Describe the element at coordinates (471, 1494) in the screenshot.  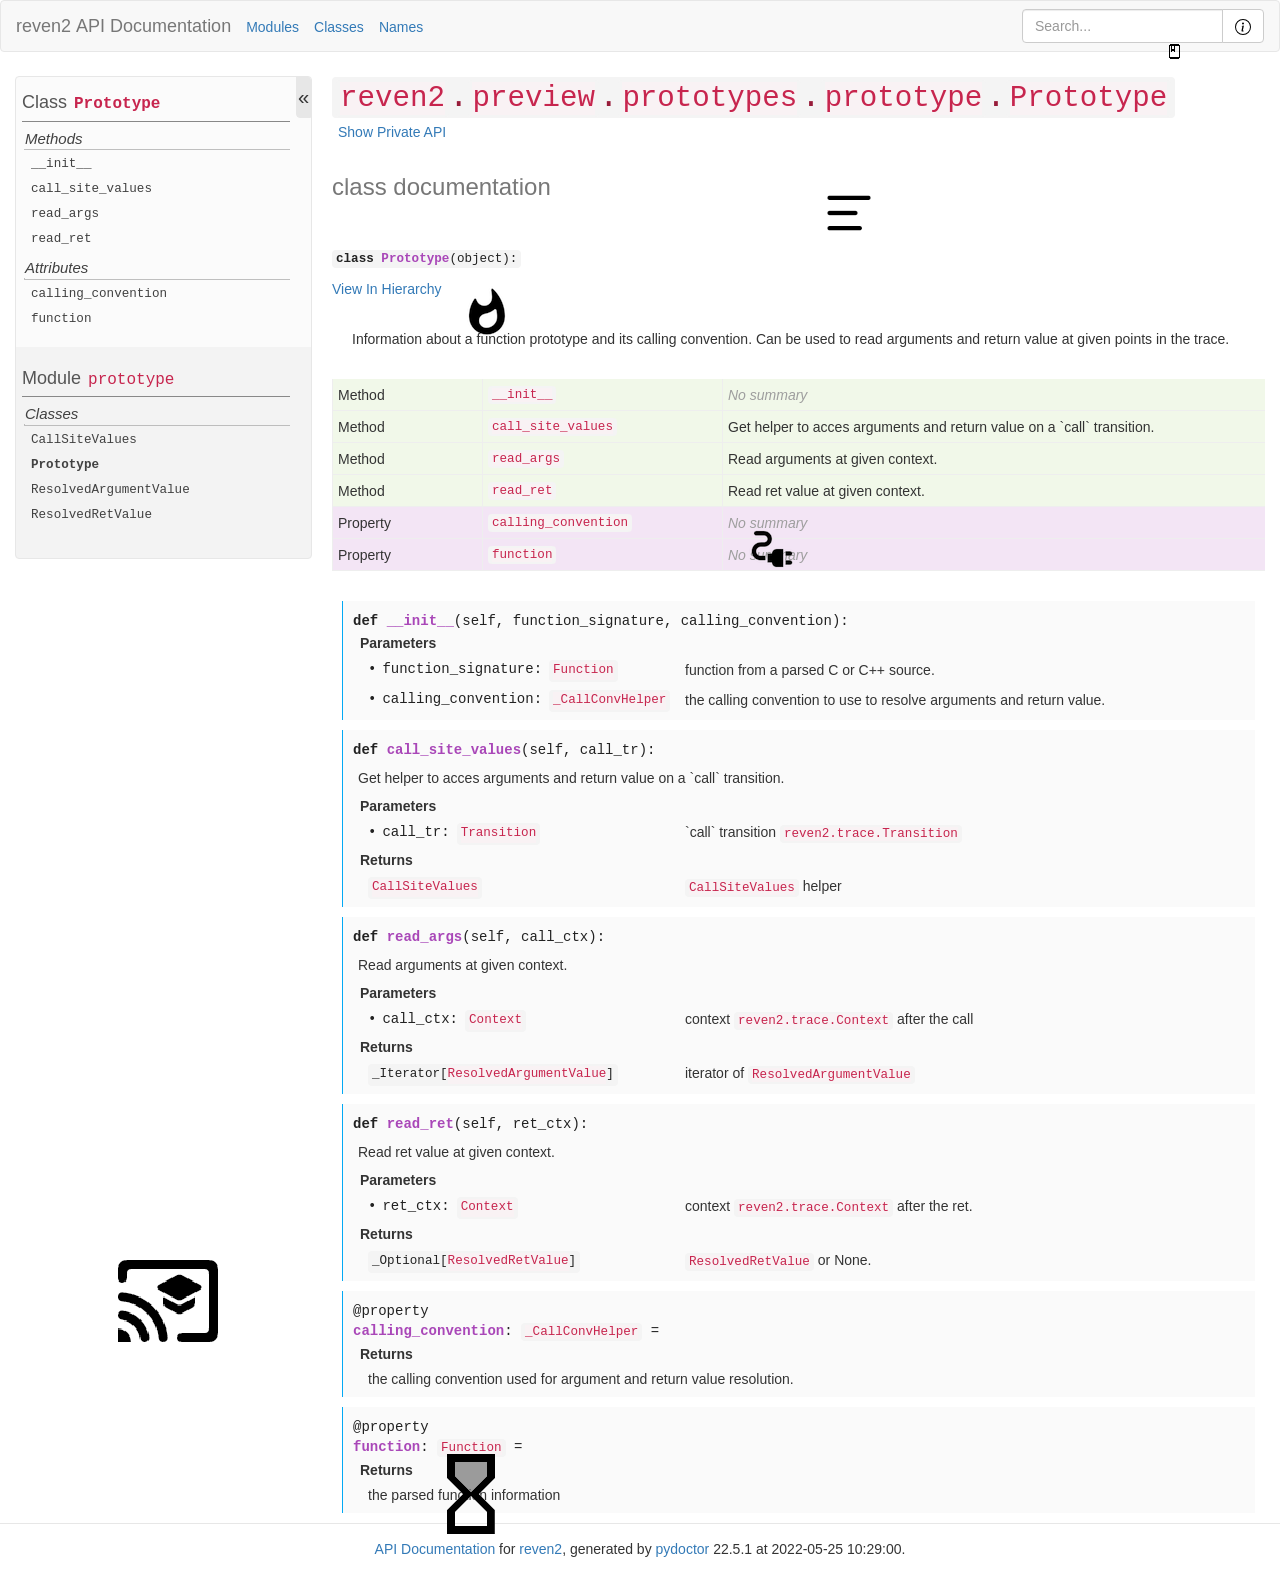
I see `indicates time remaining or process starting` at that location.